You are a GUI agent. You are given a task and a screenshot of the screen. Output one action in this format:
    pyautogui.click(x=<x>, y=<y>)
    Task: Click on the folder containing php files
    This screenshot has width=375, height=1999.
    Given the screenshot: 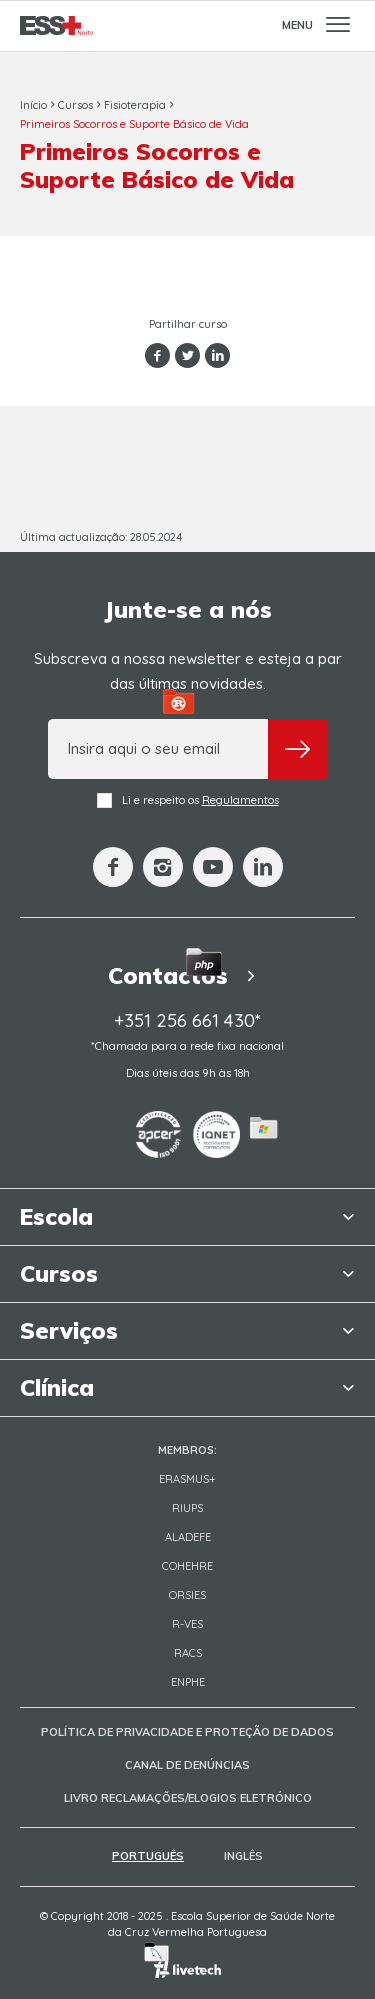 What is the action you would take?
    pyautogui.click(x=204, y=963)
    